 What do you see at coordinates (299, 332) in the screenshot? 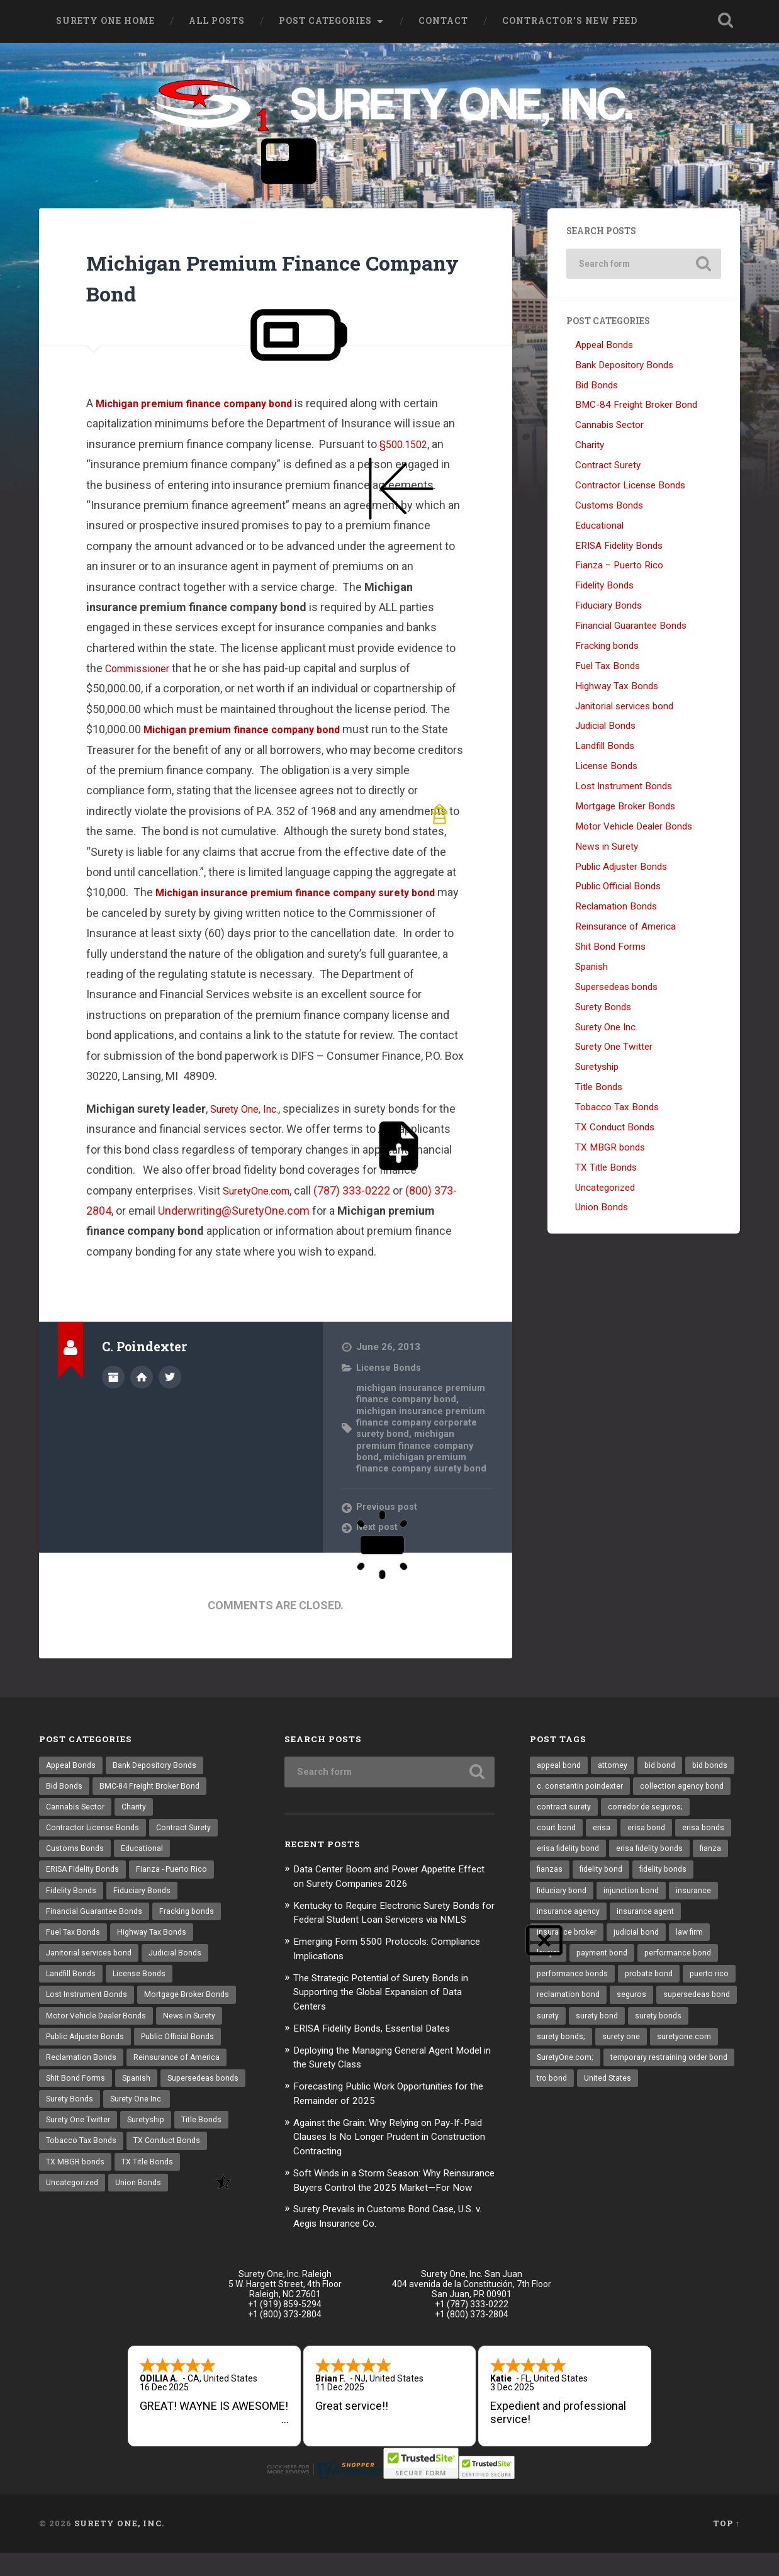
I see `indicates battery at 50% charge level` at bounding box center [299, 332].